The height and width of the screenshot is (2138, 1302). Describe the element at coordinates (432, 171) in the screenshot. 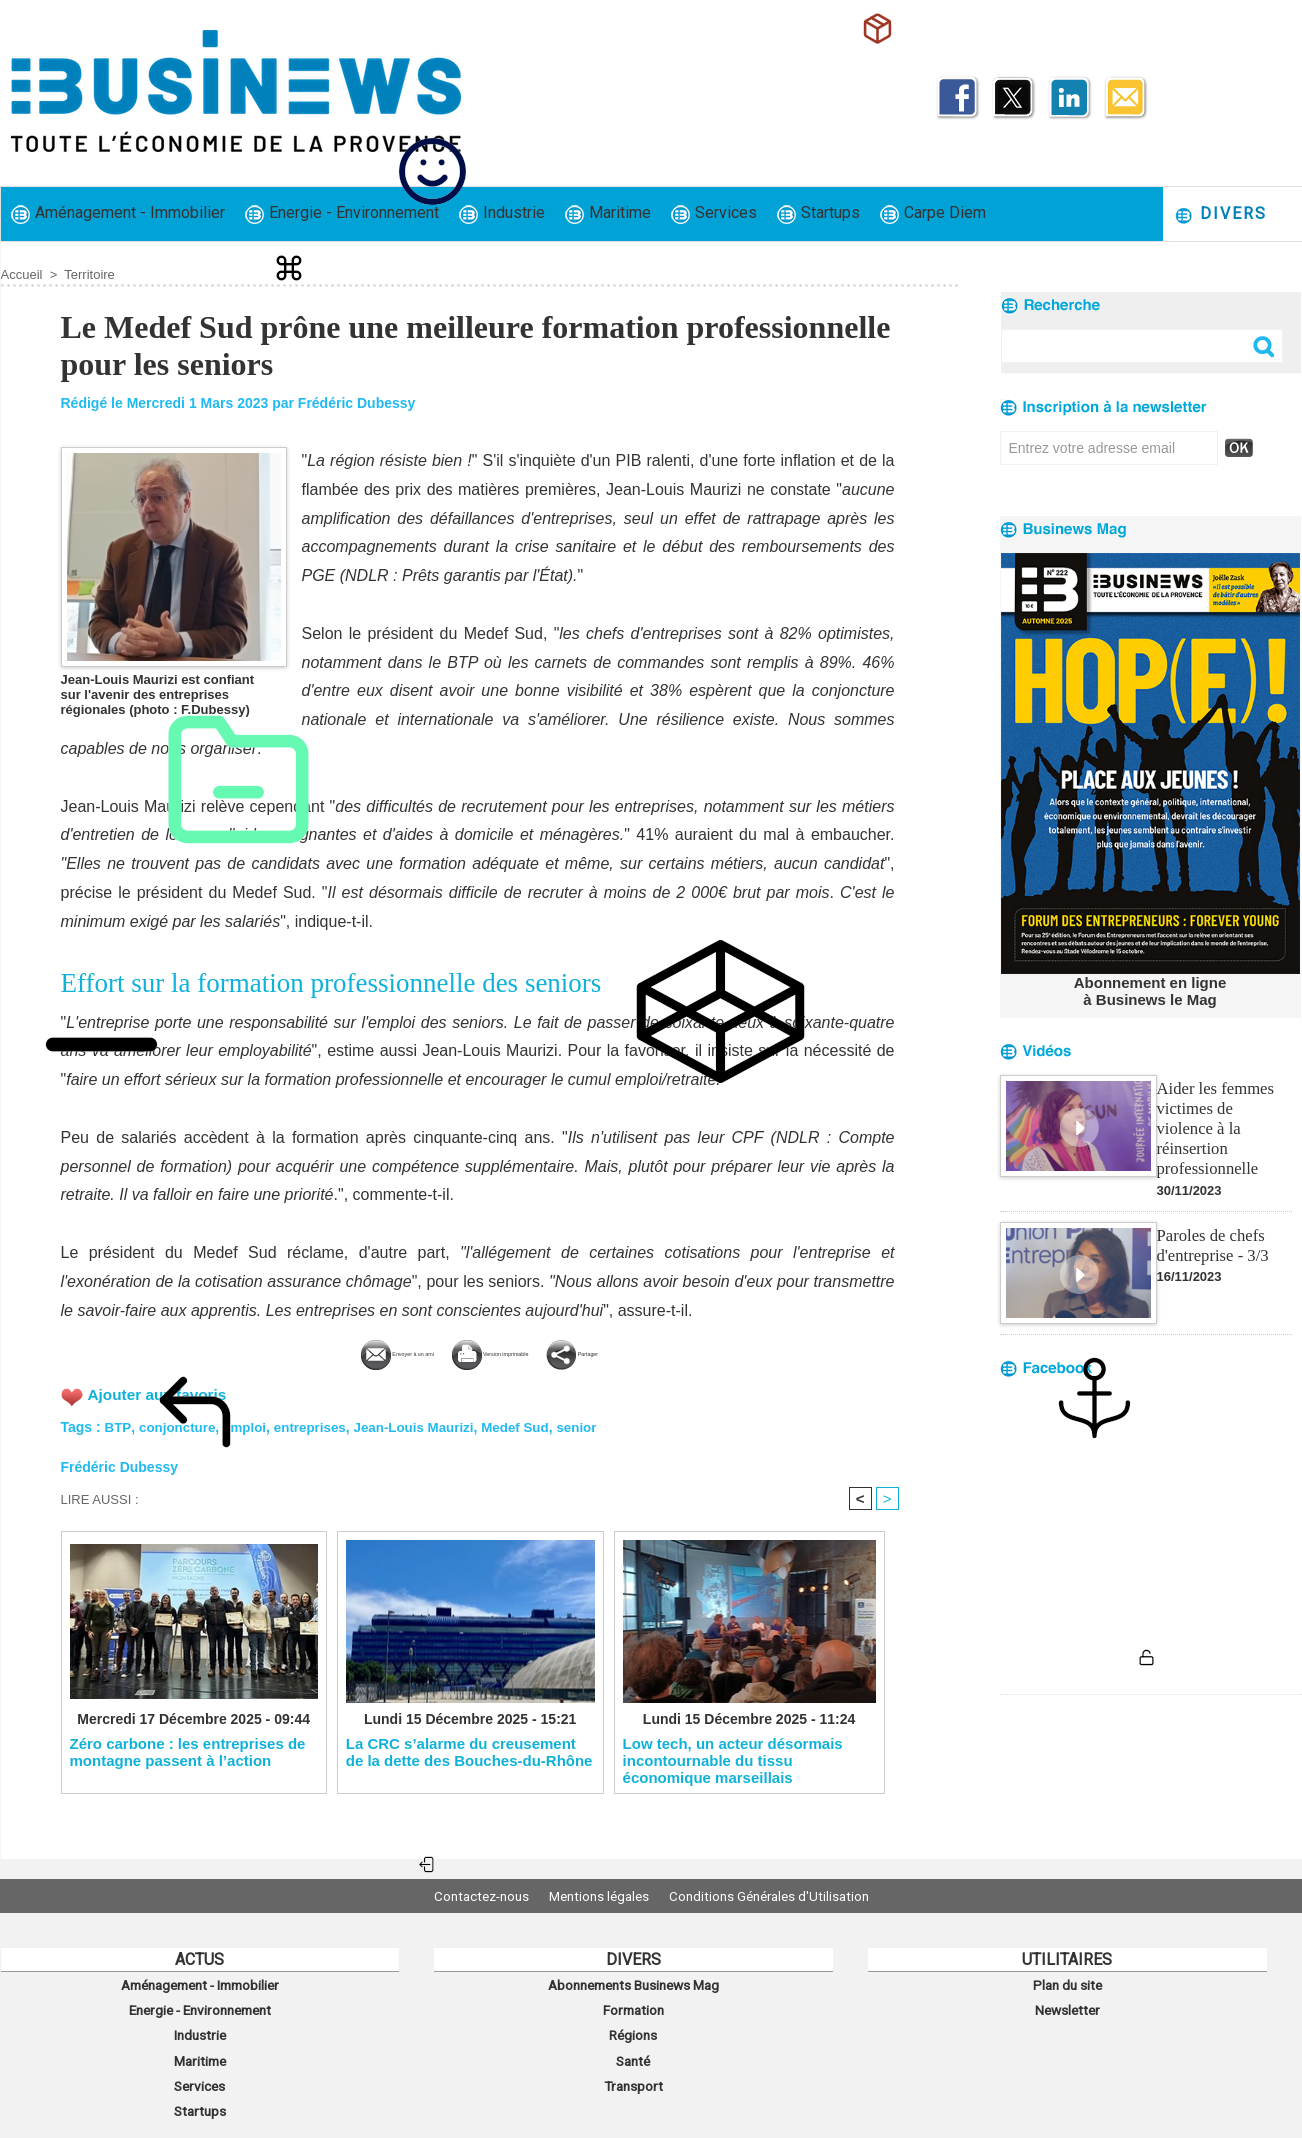

I see `add an emoji or reaction` at that location.